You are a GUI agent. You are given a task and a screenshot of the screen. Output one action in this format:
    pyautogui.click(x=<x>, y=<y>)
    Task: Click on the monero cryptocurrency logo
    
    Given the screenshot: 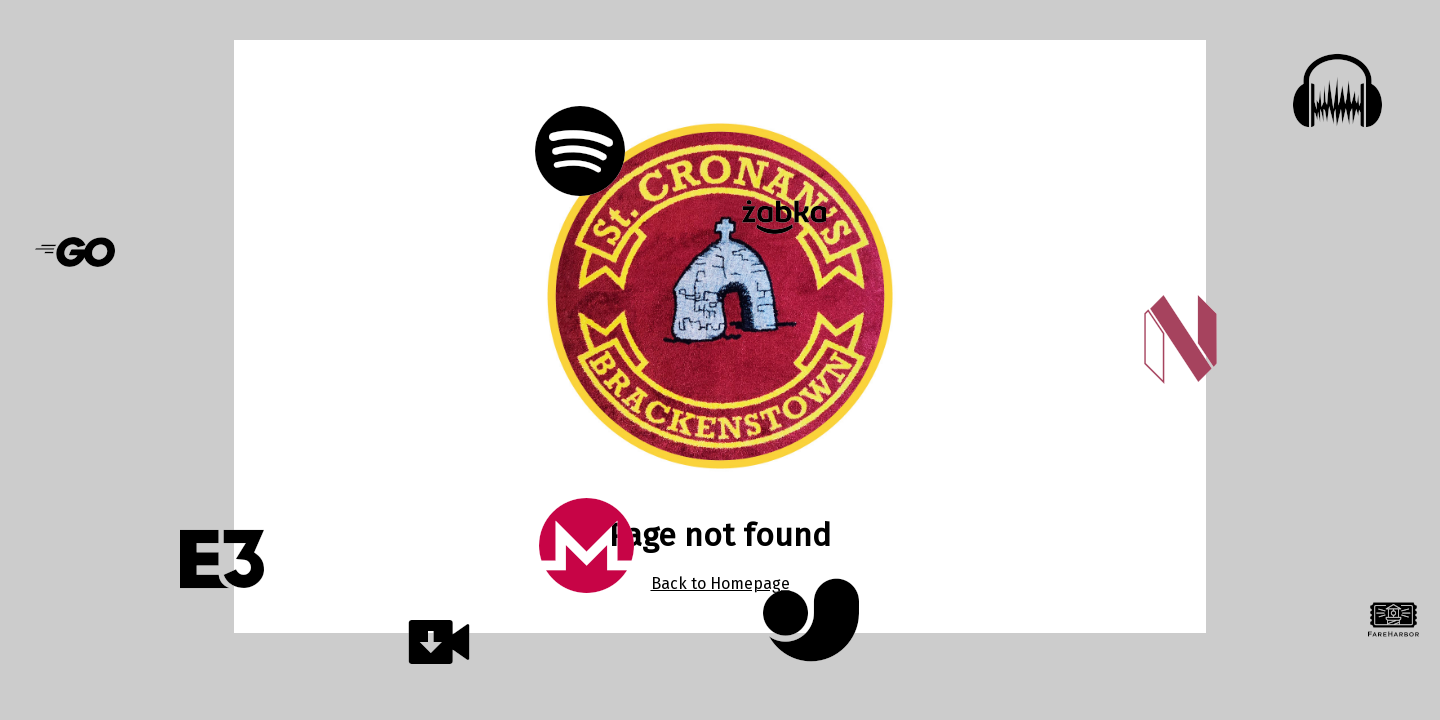 What is the action you would take?
    pyautogui.click(x=586, y=545)
    